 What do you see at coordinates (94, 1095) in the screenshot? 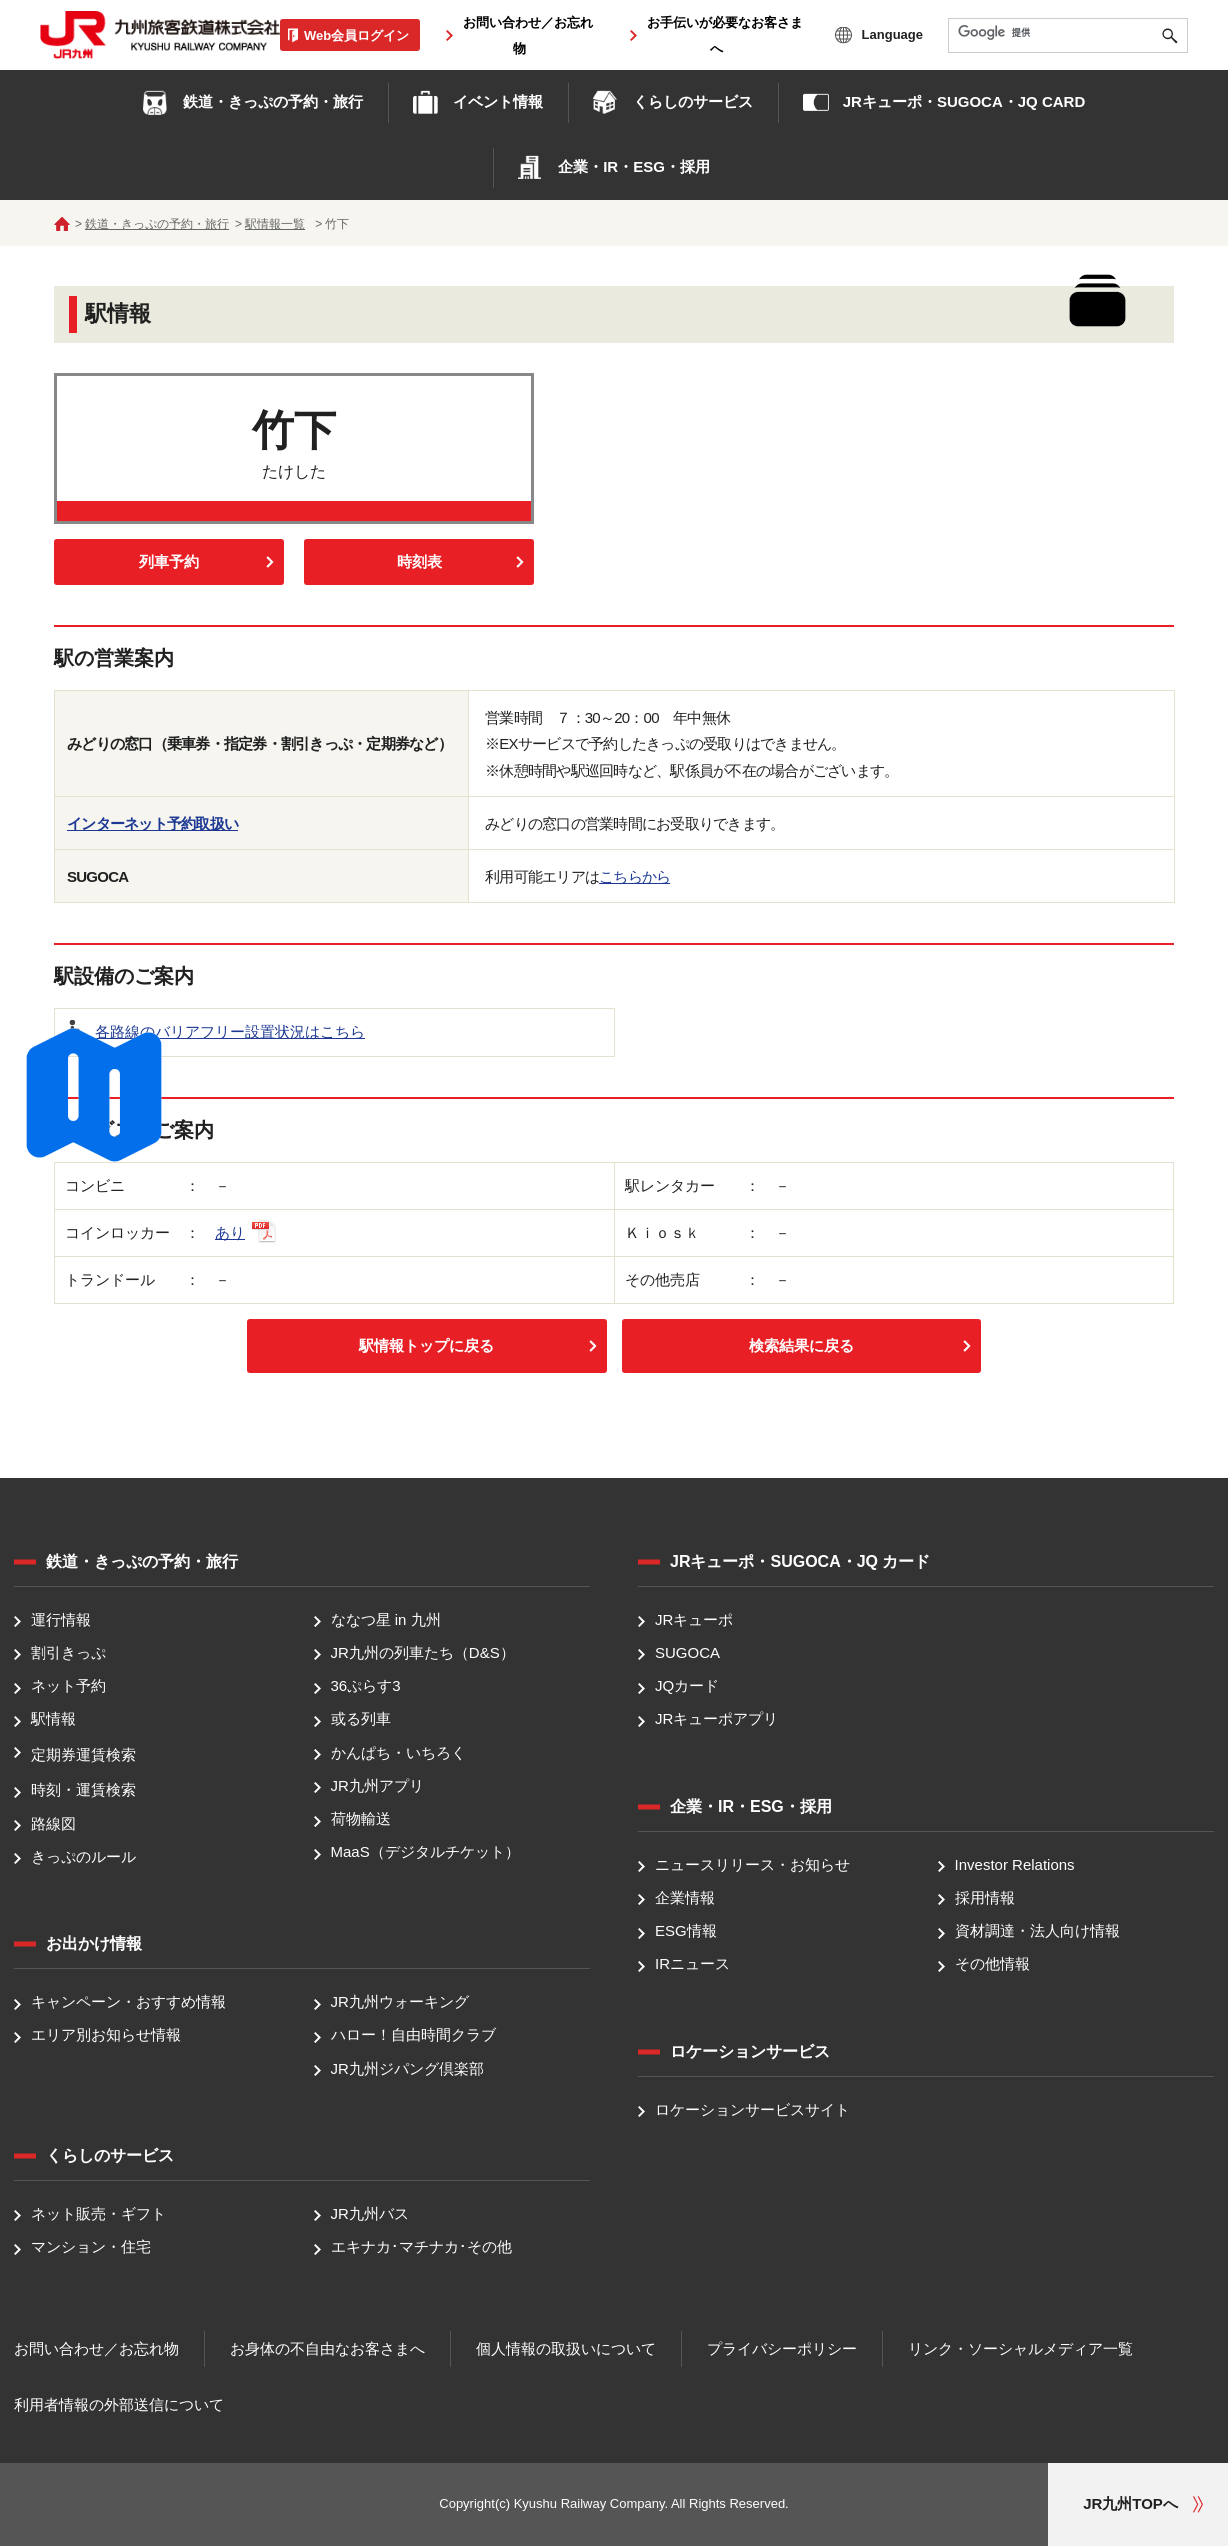
I see `view map or navigation` at bounding box center [94, 1095].